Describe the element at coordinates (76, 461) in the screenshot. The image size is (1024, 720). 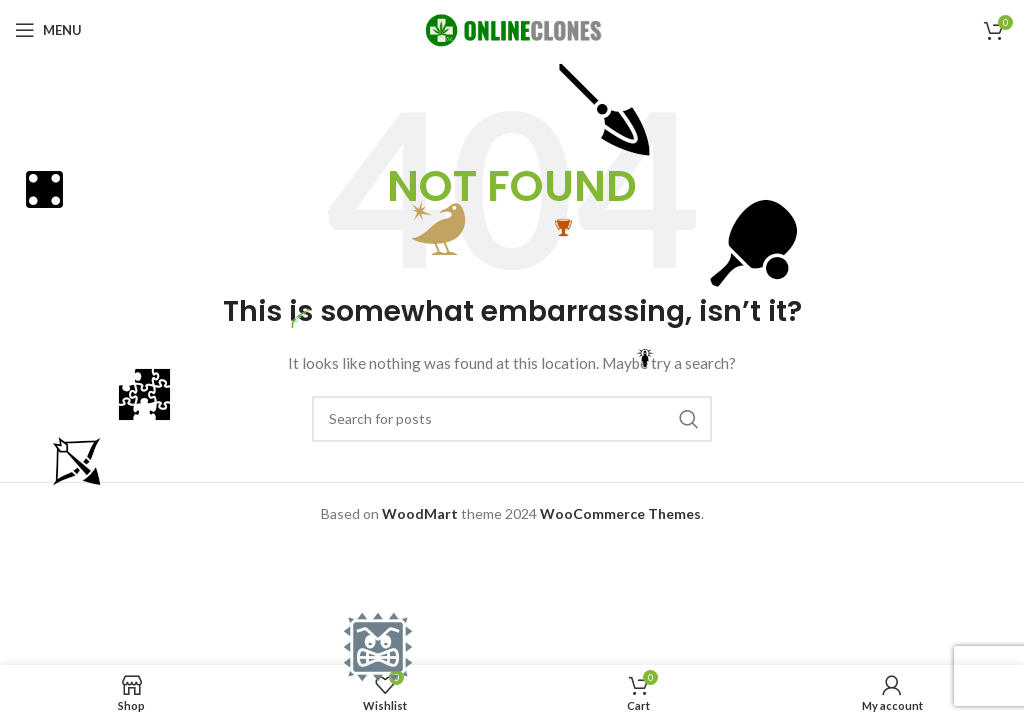
I see `equip ranged weapon` at that location.